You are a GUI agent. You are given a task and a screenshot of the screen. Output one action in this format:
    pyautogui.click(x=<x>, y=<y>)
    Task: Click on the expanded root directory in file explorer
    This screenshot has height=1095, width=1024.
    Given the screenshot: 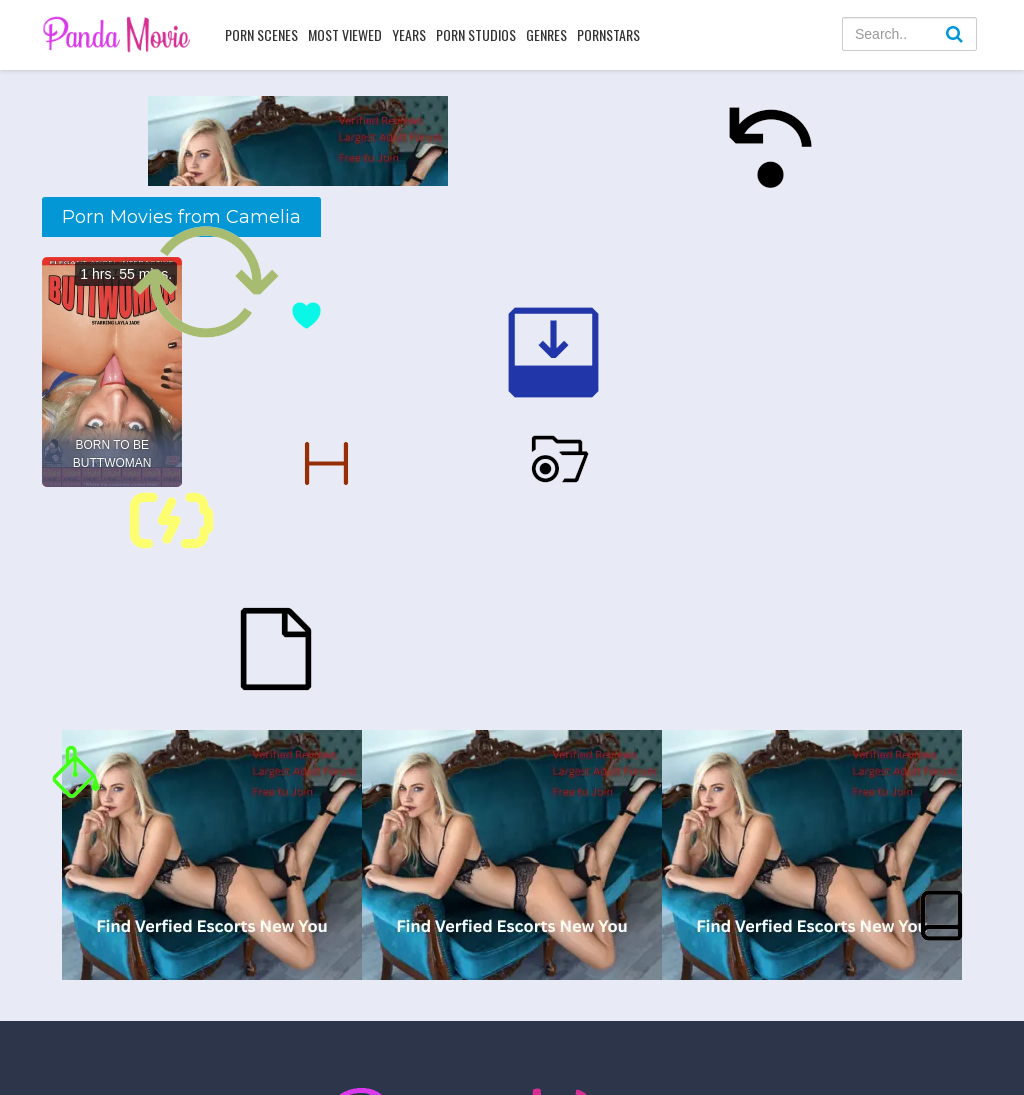 What is the action you would take?
    pyautogui.click(x=559, y=459)
    